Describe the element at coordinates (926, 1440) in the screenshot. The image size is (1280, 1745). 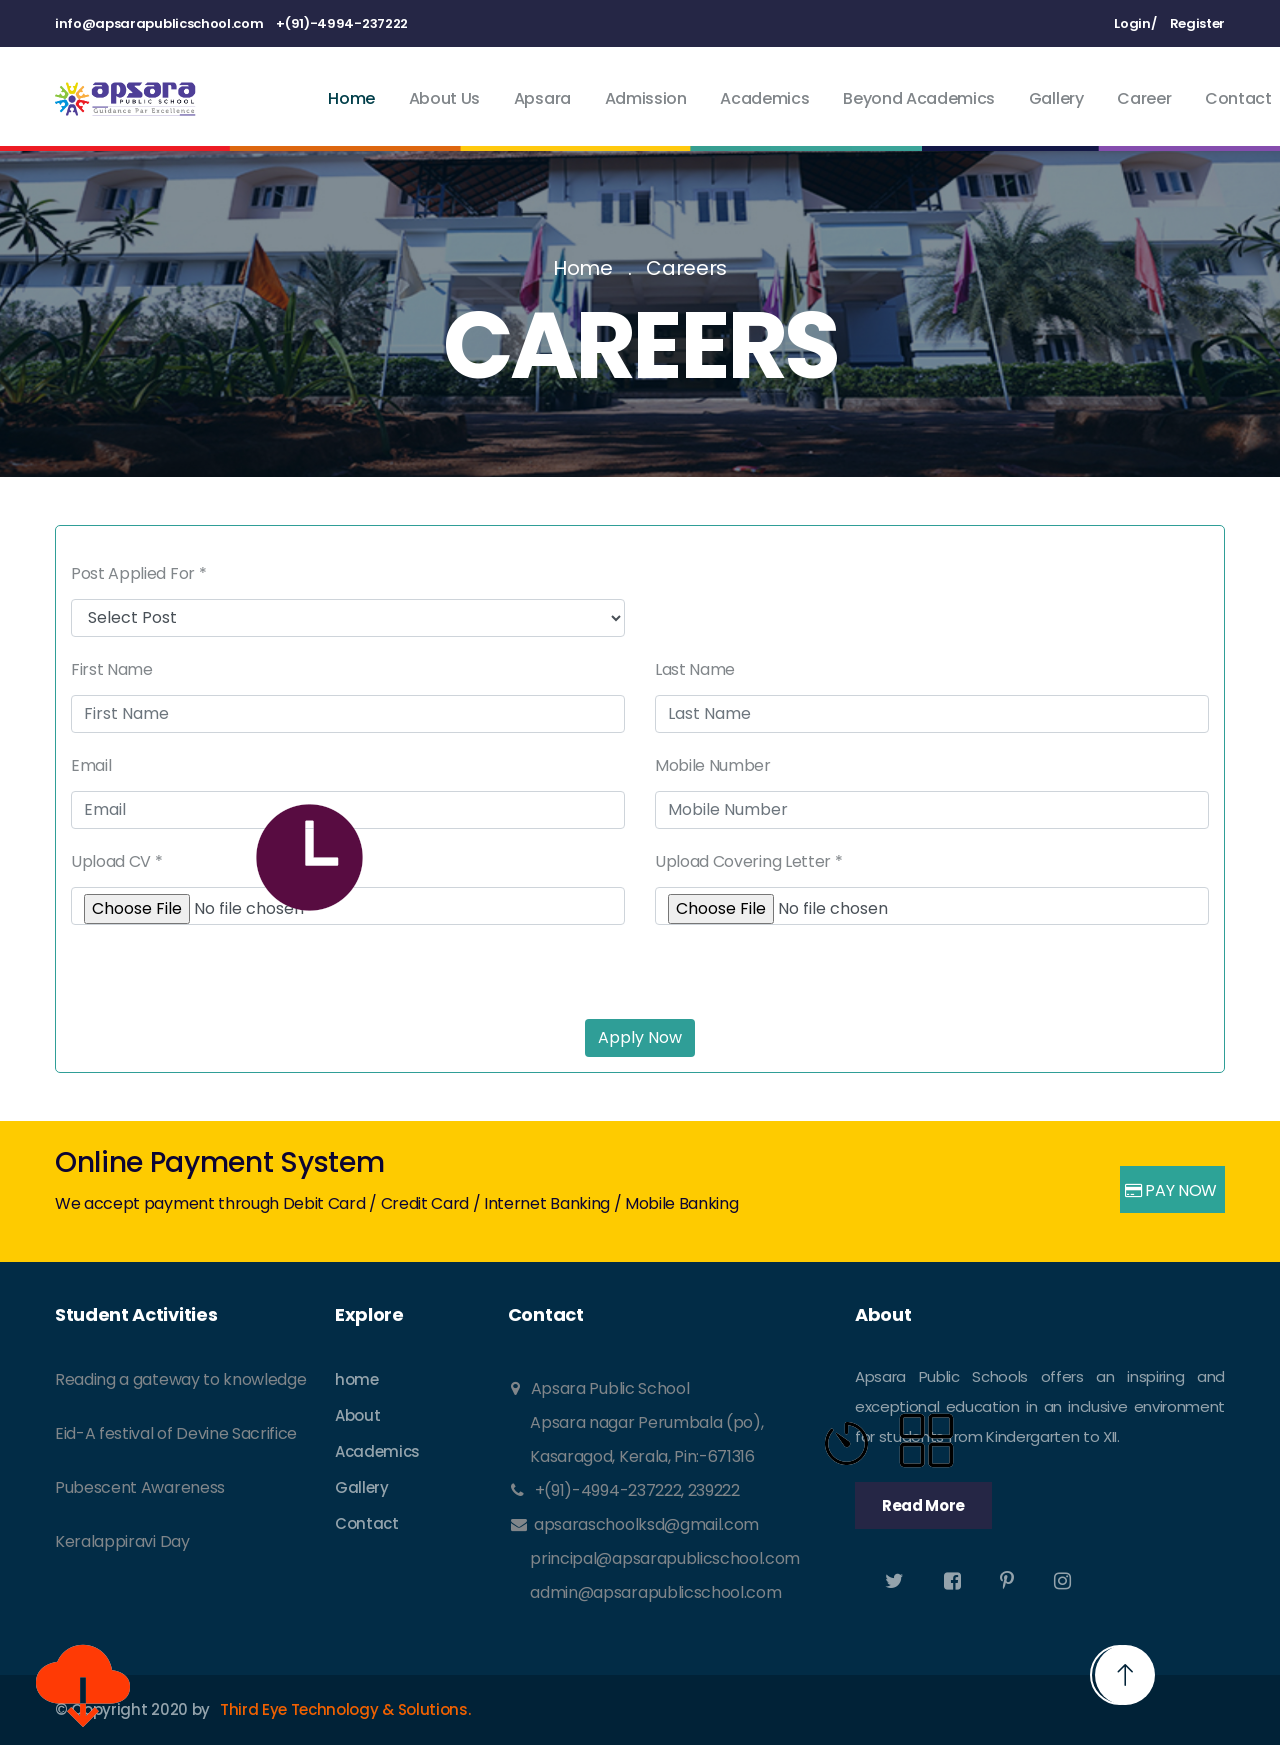
I see `view items in grid layout` at that location.